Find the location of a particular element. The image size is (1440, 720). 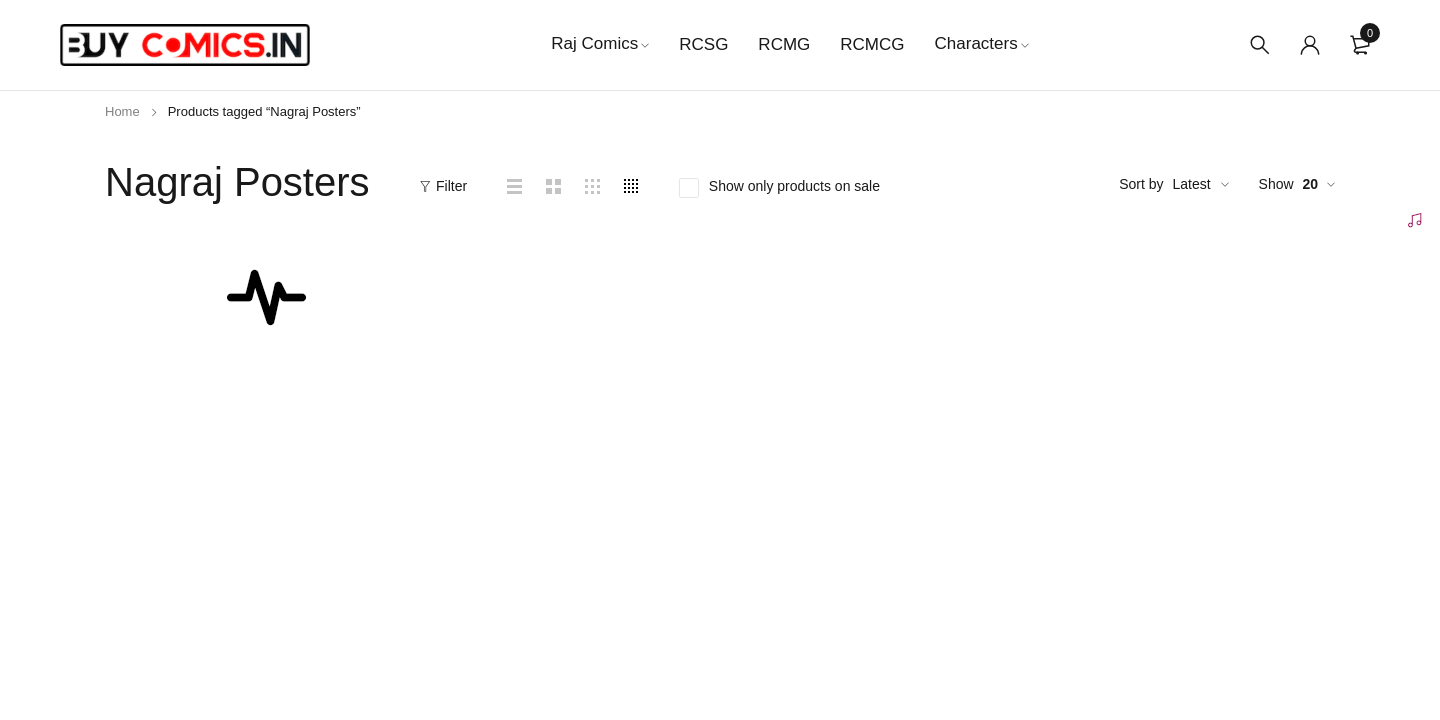

view health or fitness activity is located at coordinates (266, 297).